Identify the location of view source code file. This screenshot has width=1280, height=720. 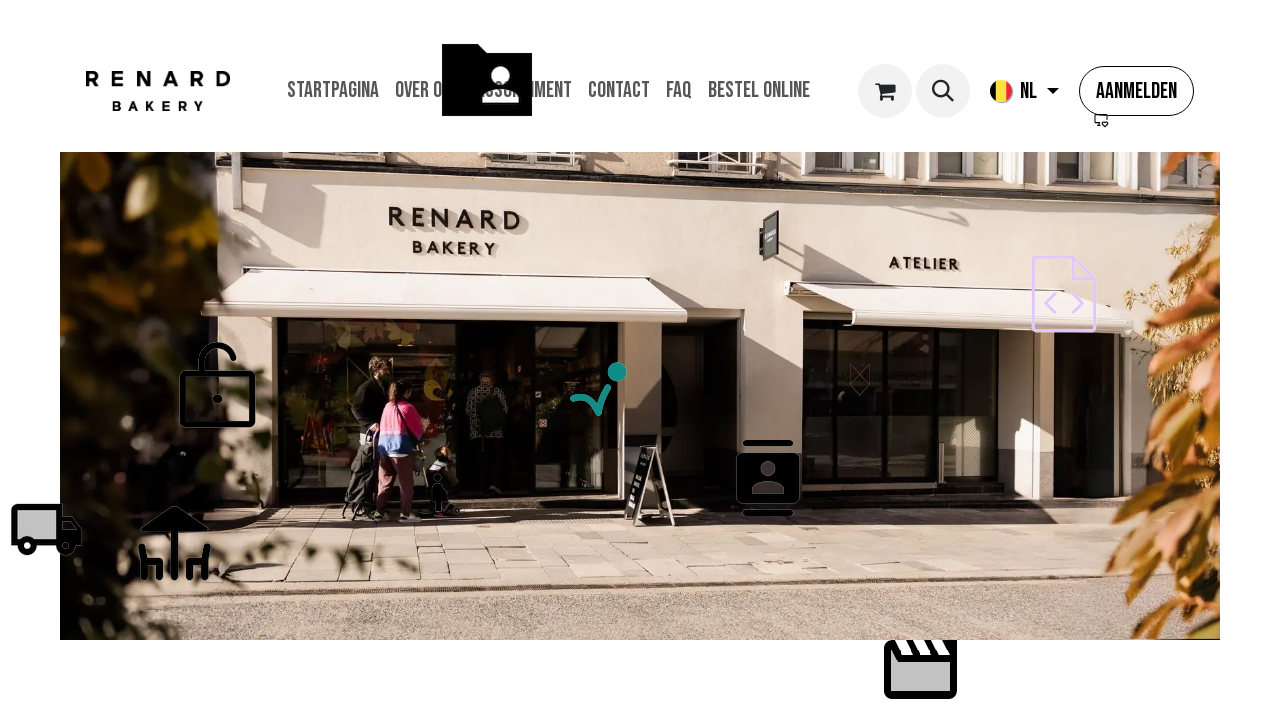
(1064, 294).